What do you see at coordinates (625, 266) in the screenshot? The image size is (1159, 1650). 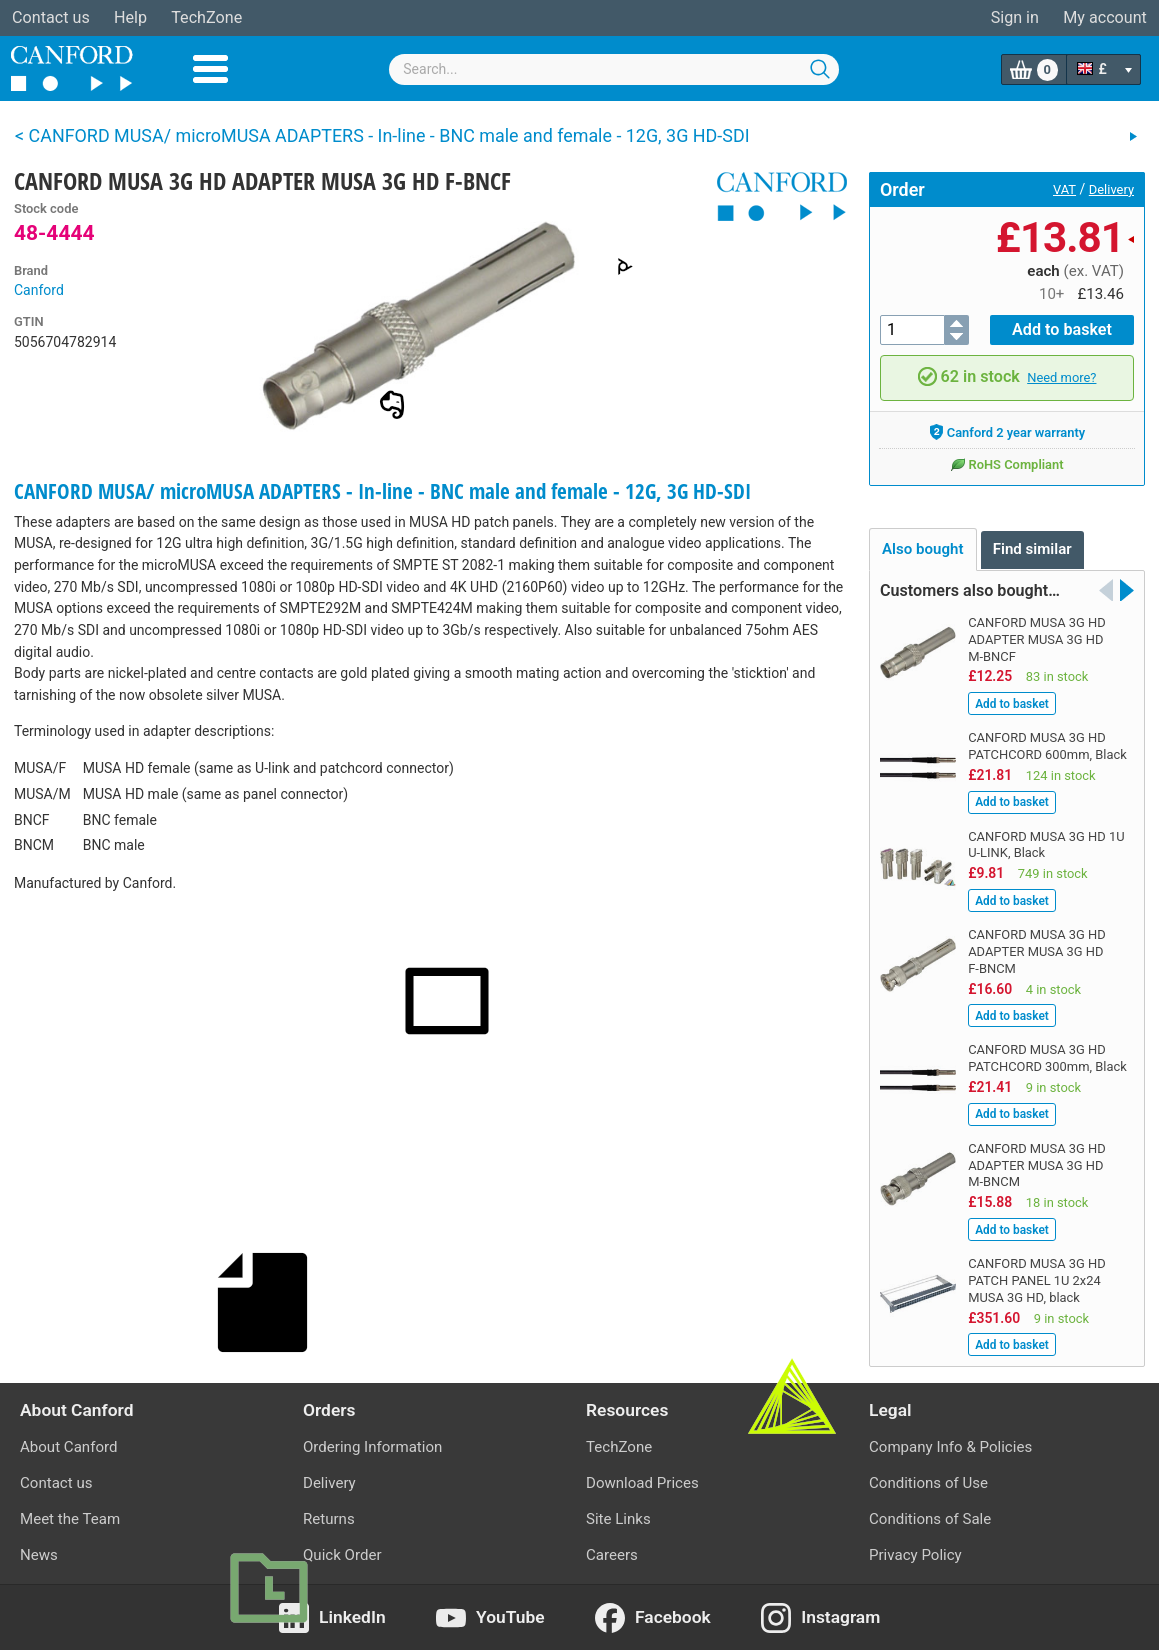 I see `poly brand logo` at bounding box center [625, 266].